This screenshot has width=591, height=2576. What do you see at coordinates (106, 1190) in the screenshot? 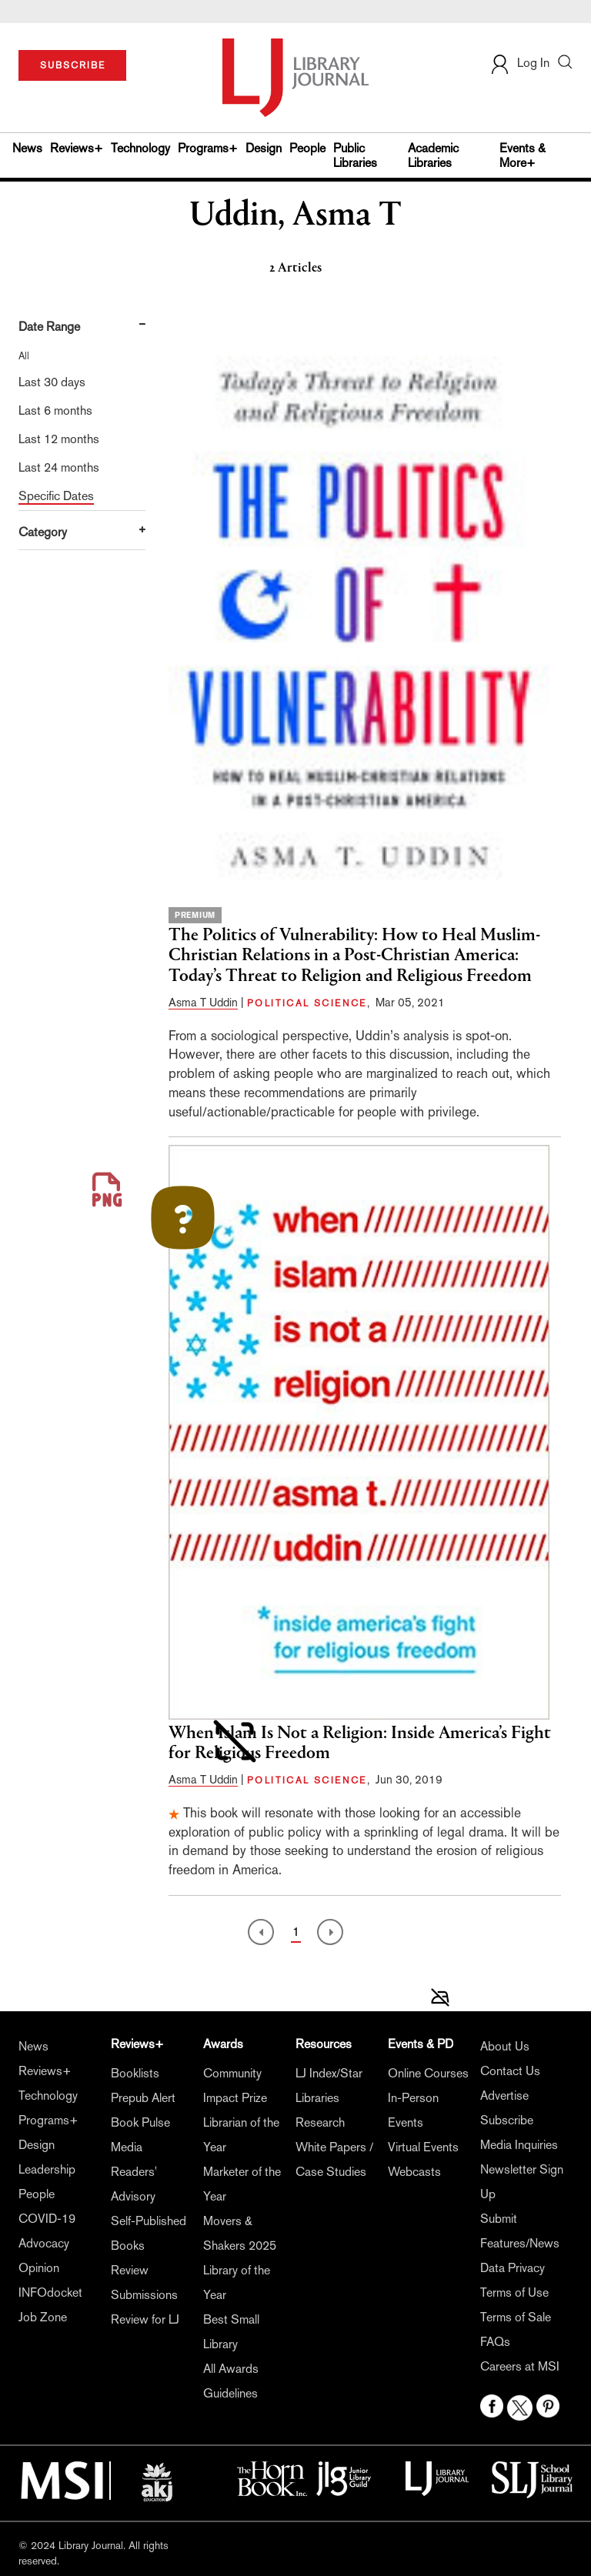
I see `indicates a PNG image file type` at bounding box center [106, 1190].